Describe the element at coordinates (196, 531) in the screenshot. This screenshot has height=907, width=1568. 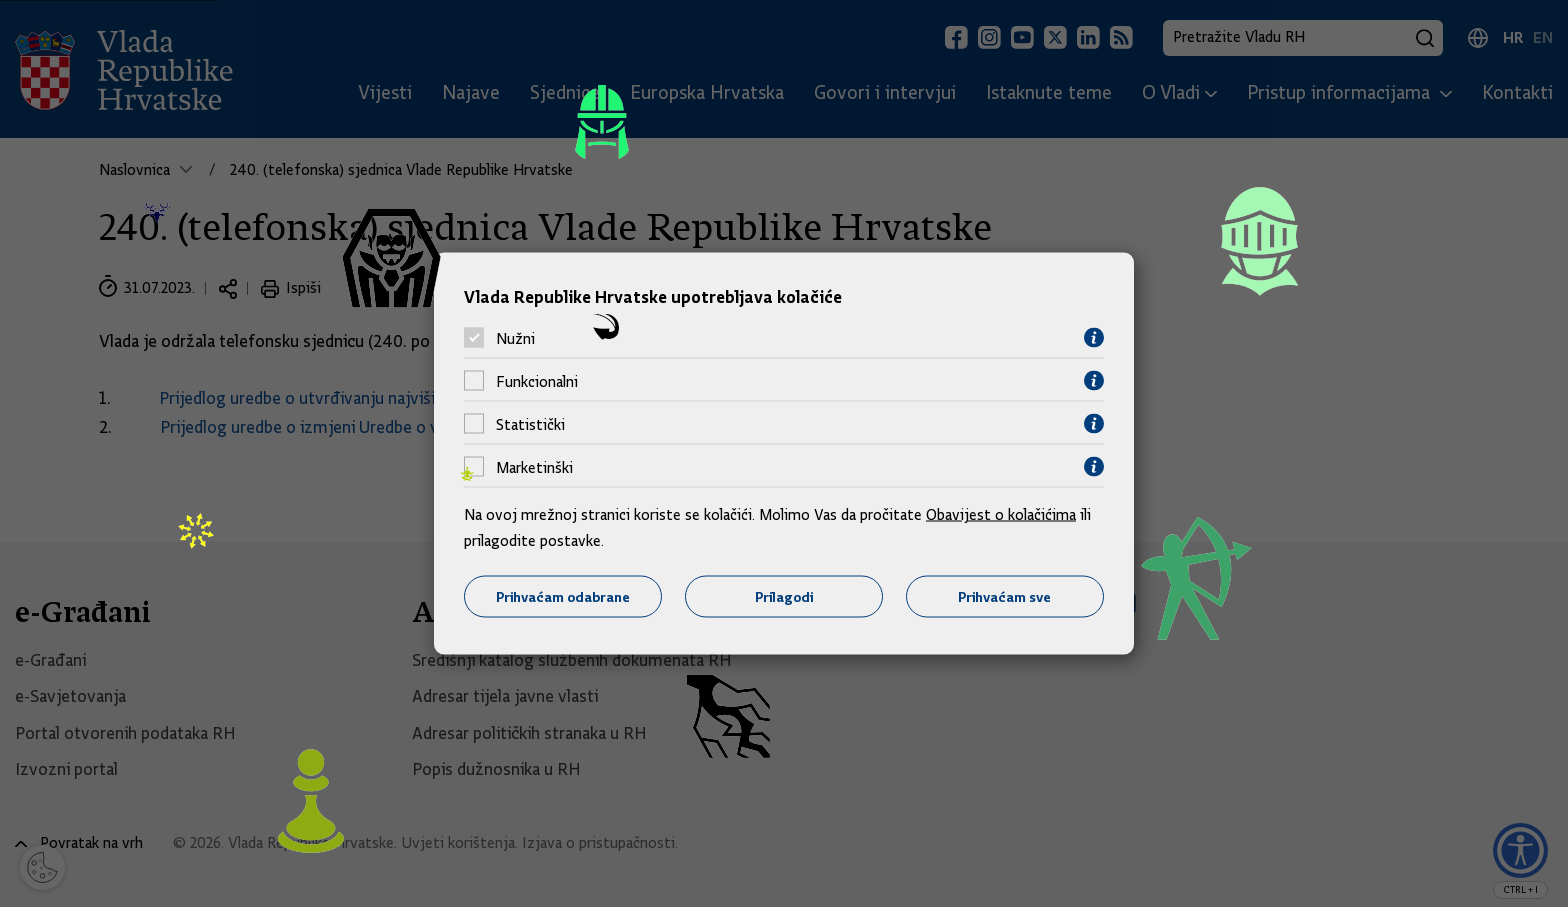
I see `expand or distribute items outward` at that location.